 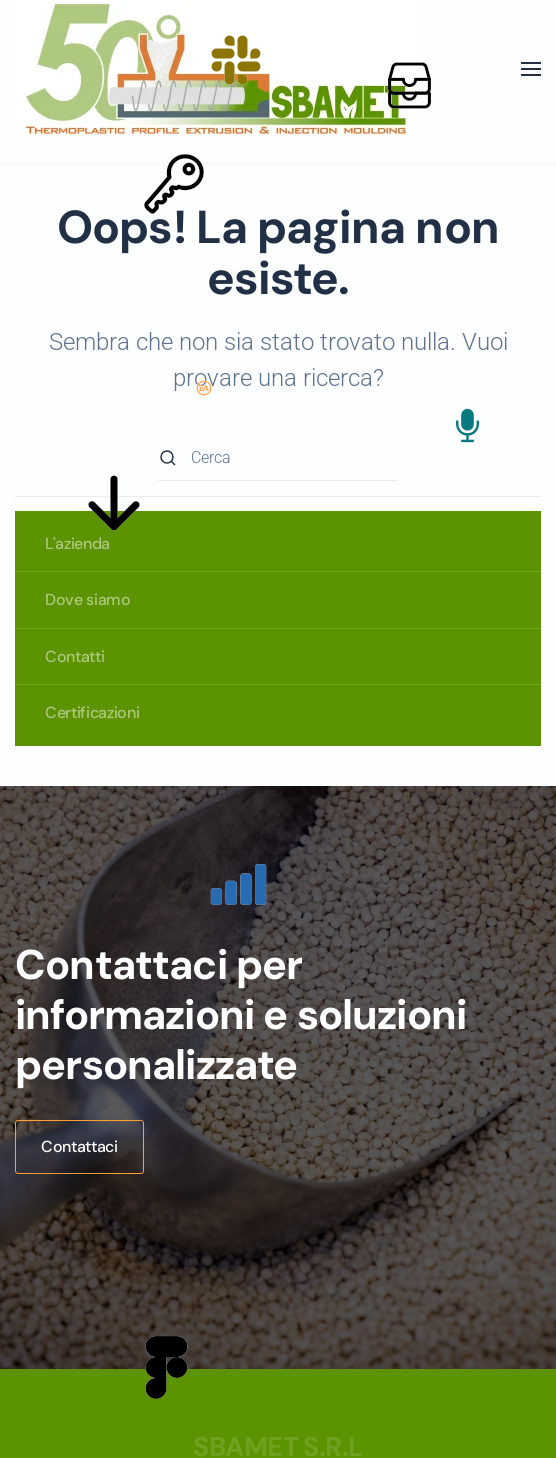 What do you see at coordinates (409, 85) in the screenshot?
I see `view stacked file trays or inbox` at bounding box center [409, 85].